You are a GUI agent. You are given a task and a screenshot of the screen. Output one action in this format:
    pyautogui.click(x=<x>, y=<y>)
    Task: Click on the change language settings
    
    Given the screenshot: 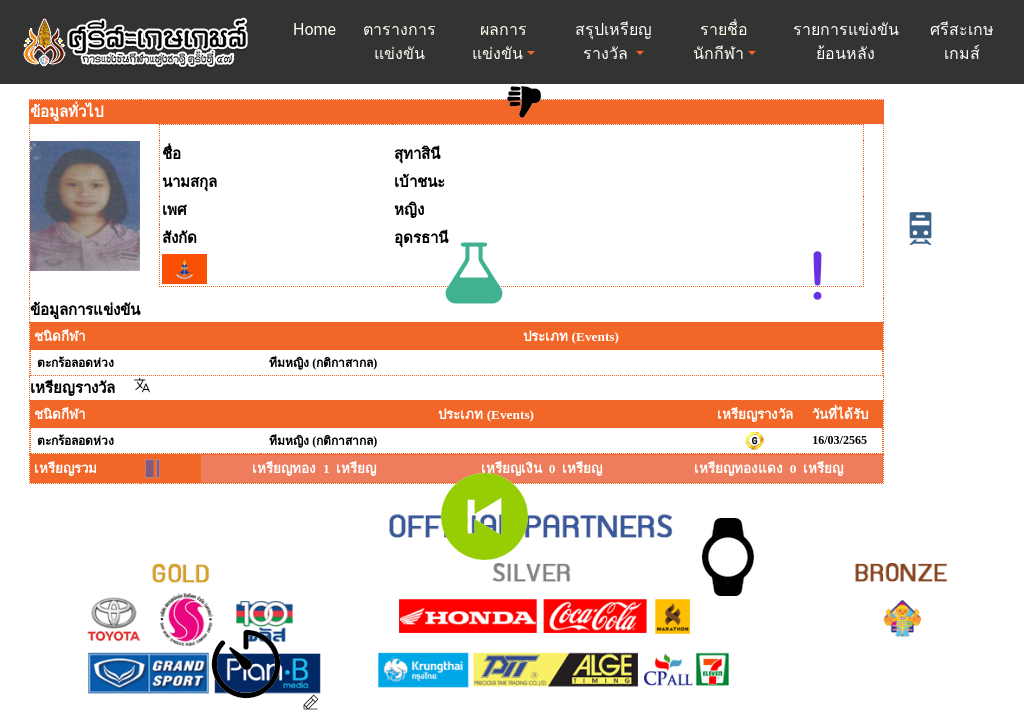 What is the action you would take?
    pyautogui.click(x=142, y=385)
    